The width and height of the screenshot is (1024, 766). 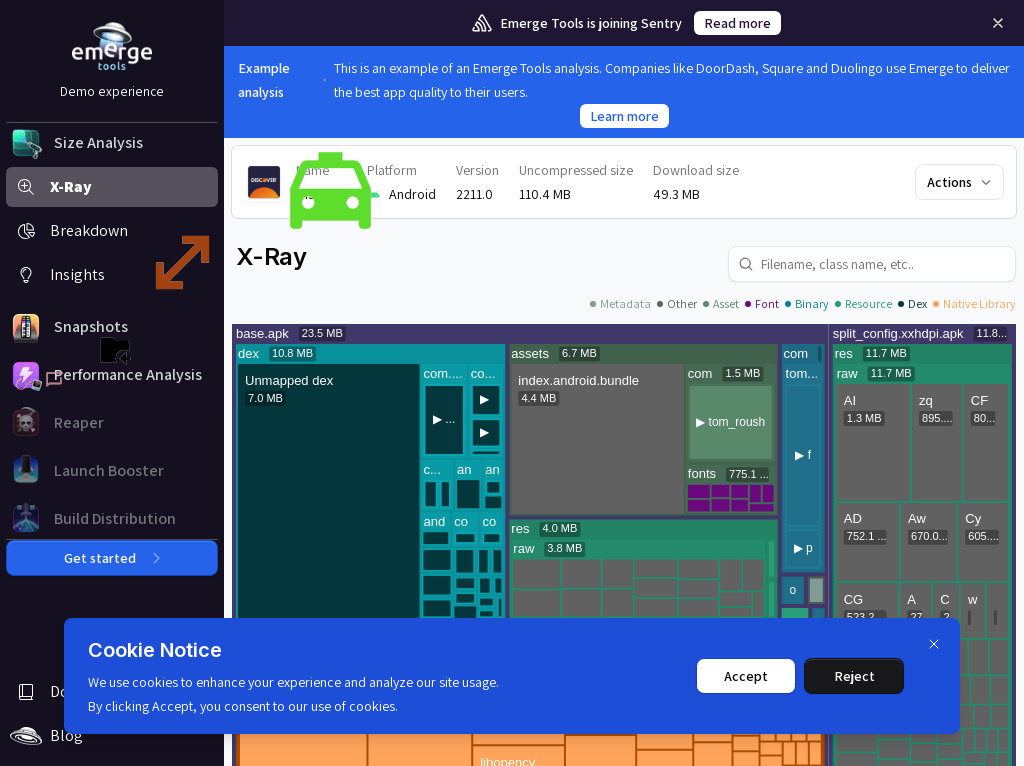 What do you see at coordinates (54, 379) in the screenshot?
I see `start a new chat conversation` at bounding box center [54, 379].